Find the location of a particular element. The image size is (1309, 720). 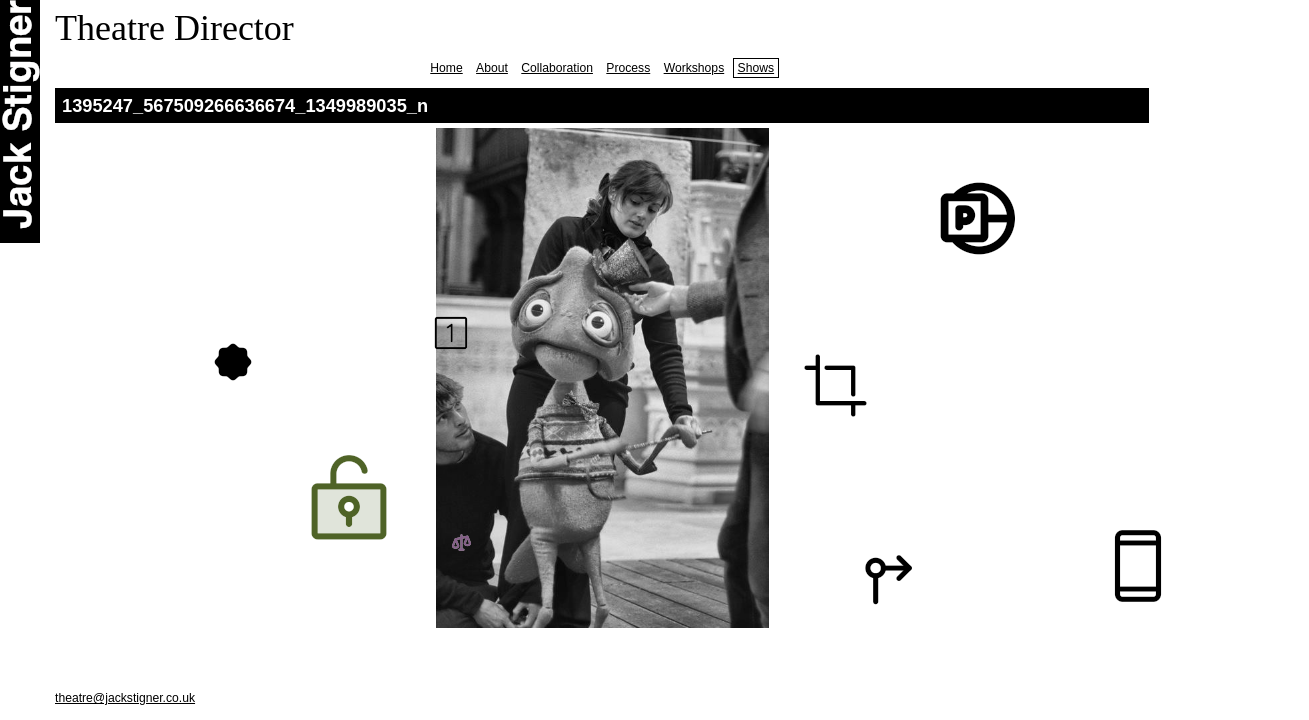

open Microsoft PowerPoint is located at coordinates (976, 218).